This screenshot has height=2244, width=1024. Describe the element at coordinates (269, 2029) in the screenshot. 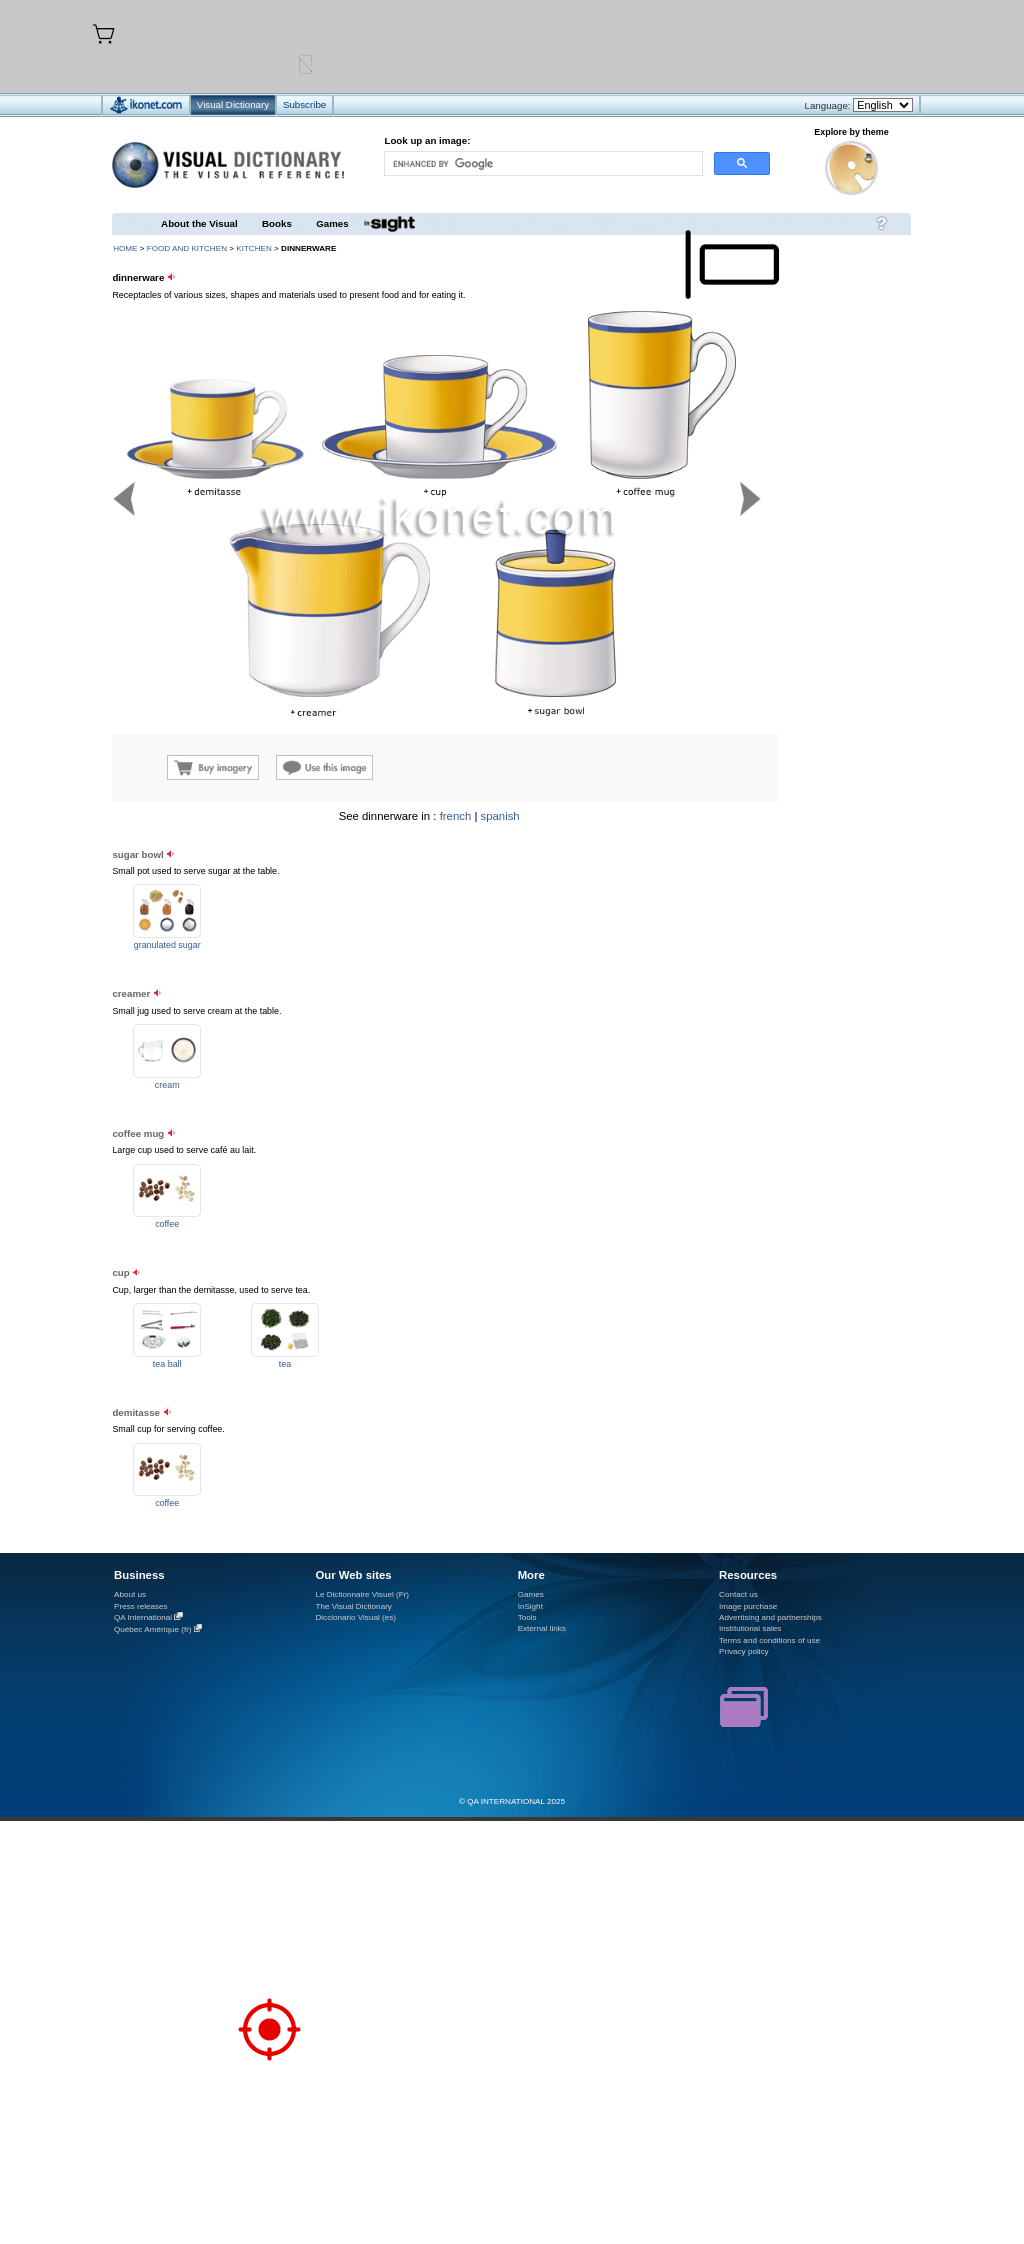

I see `center map on current location` at that location.